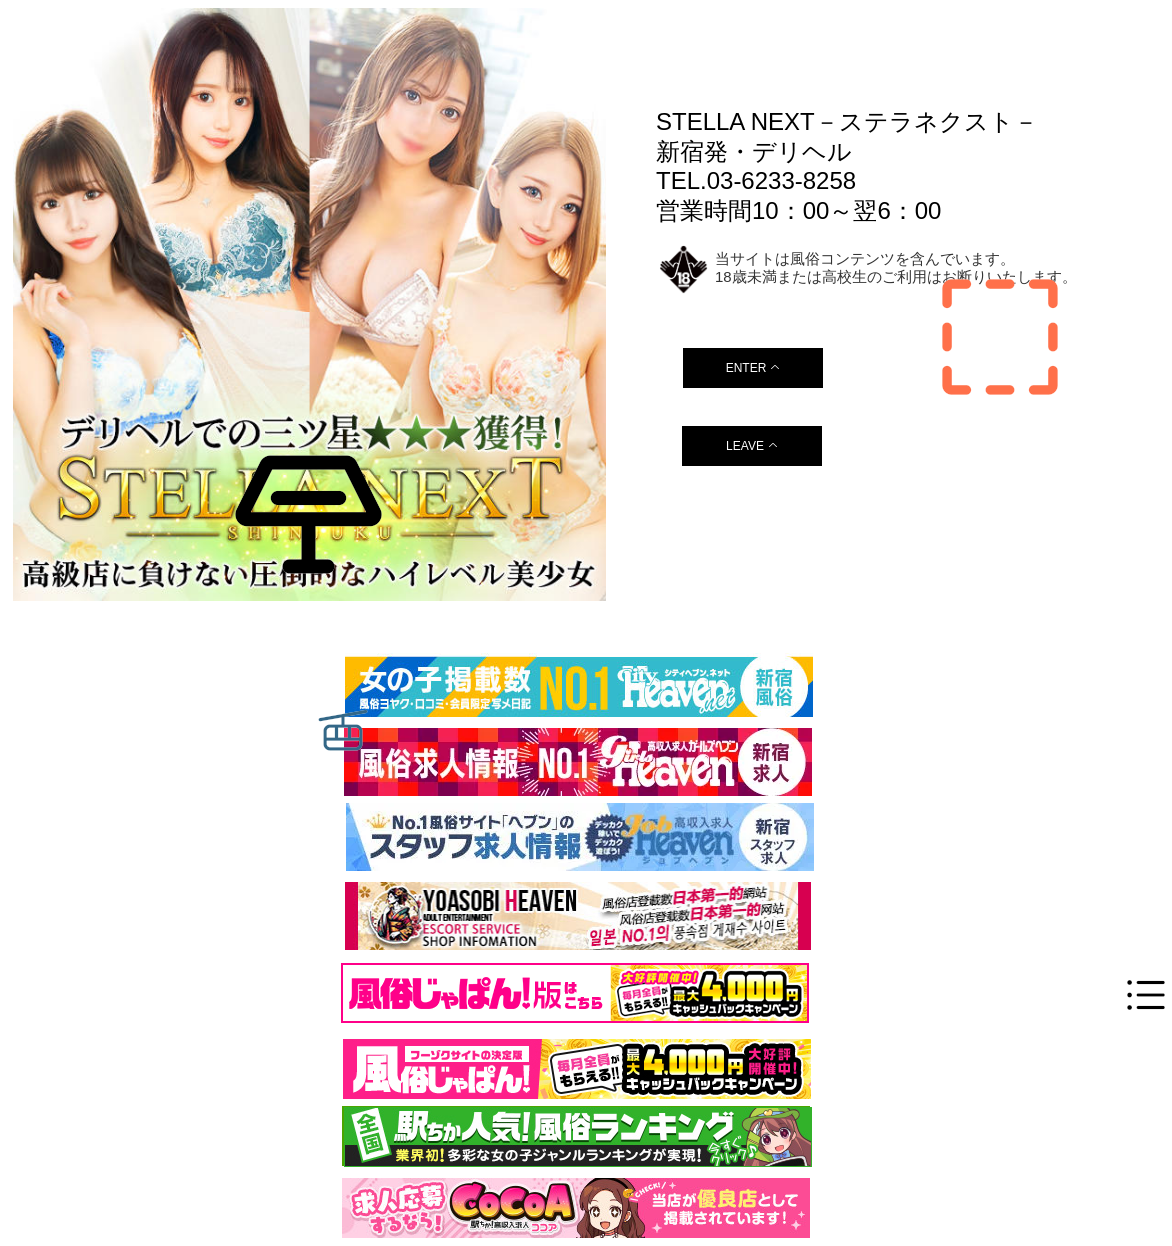 The width and height of the screenshot is (1172, 1246). What do you see at coordinates (343, 731) in the screenshot?
I see `access cable car or gondola transit information` at bounding box center [343, 731].